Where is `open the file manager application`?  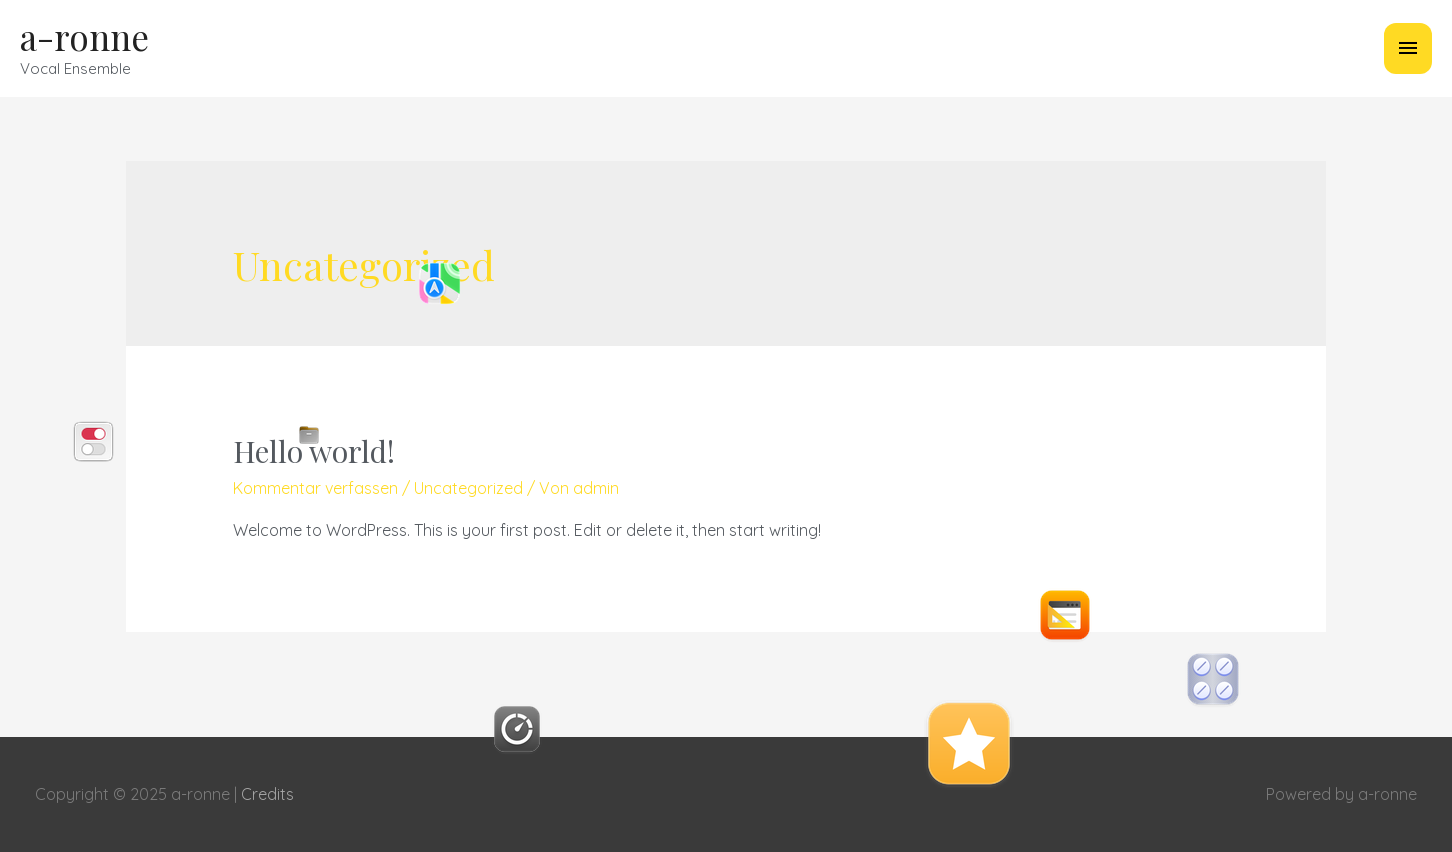
open the file manager application is located at coordinates (309, 435).